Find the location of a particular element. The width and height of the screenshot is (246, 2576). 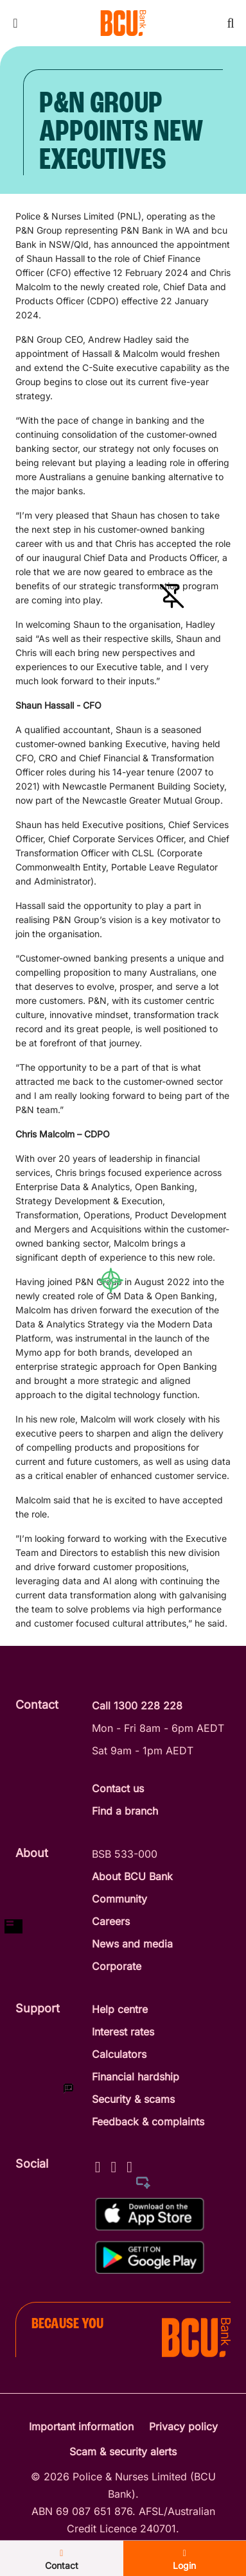

navigate or view map orientation is located at coordinates (110, 1280).